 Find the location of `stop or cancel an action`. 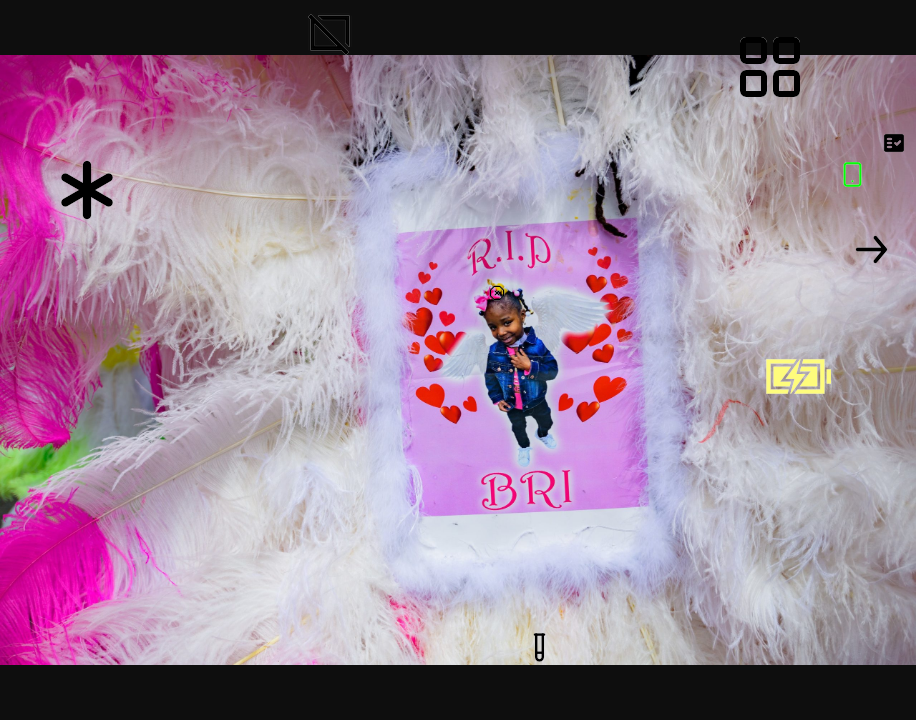

stop or cancel an action is located at coordinates (497, 293).